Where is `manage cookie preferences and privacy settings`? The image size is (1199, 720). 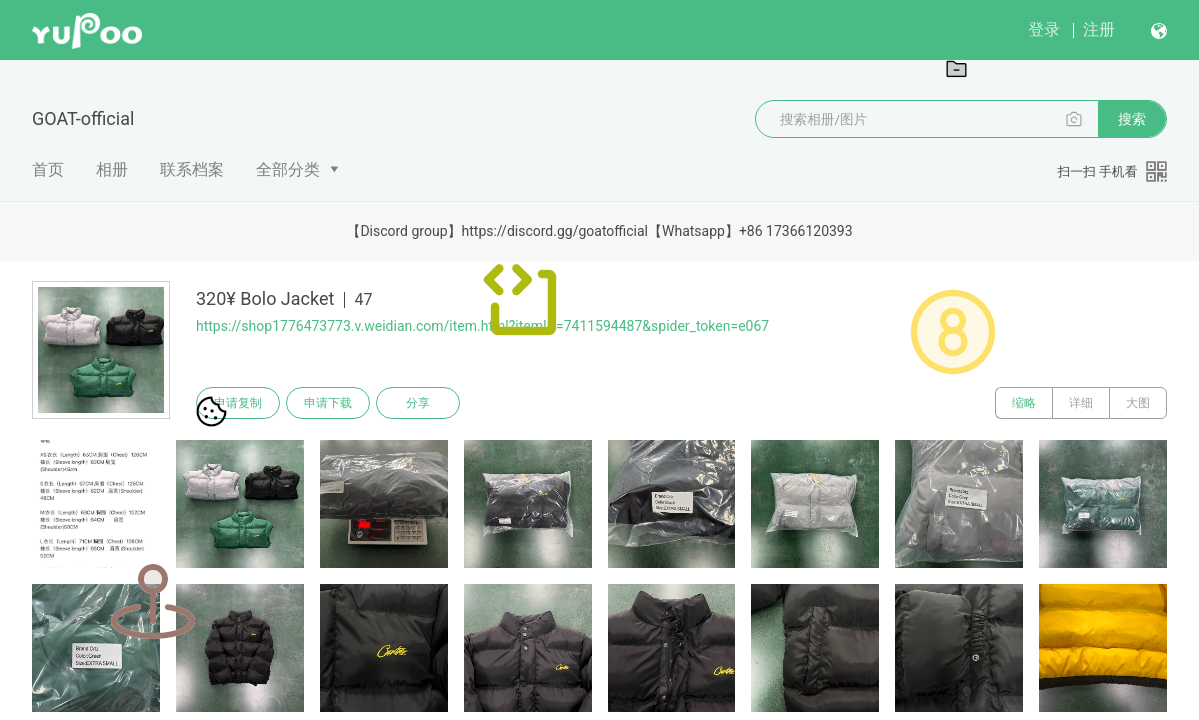 manage cookie preferences and privacy settings is located at coordinates (211, 411).